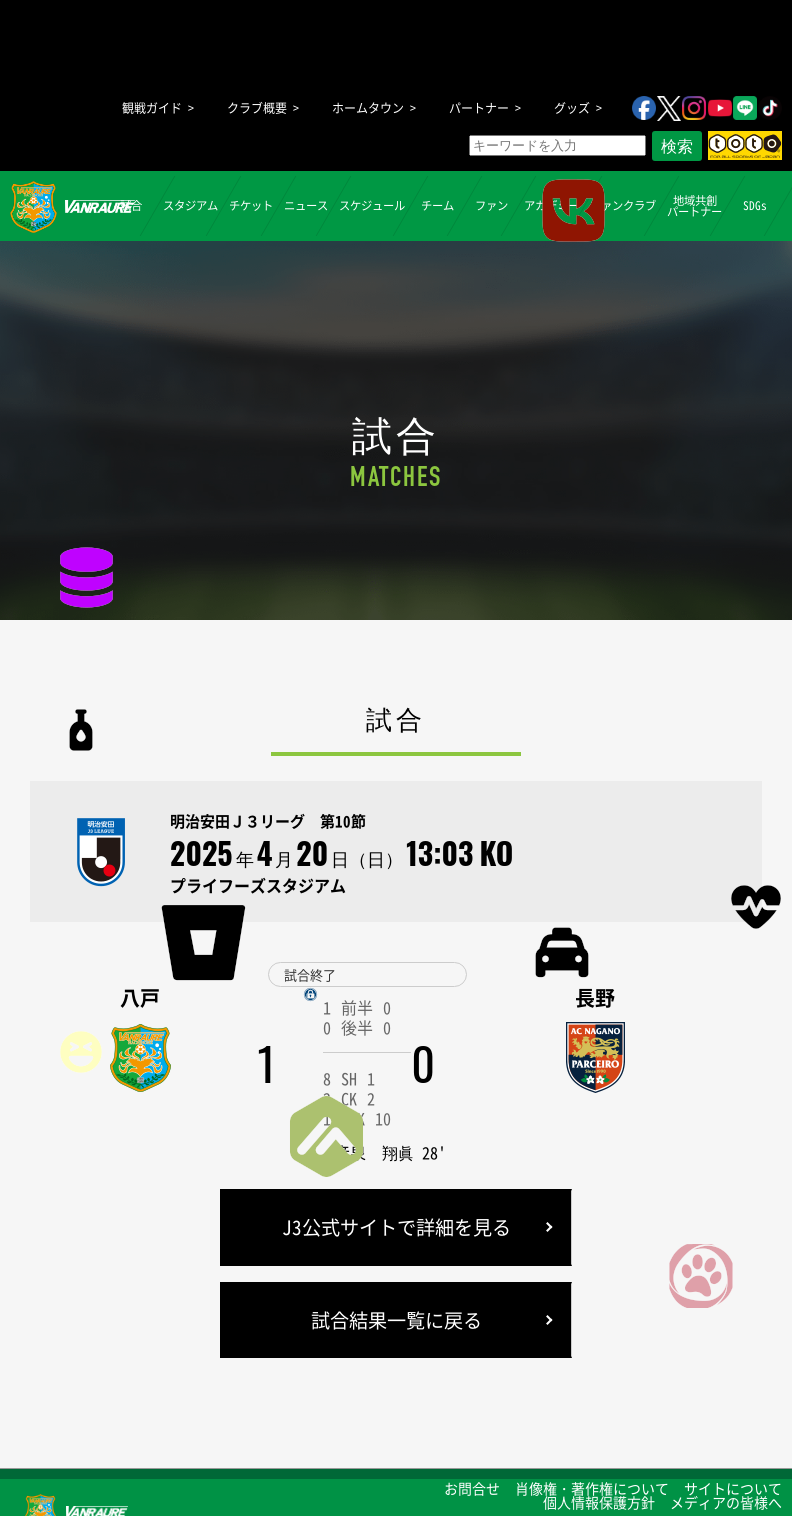  Describe the element at coordinates (203, 942) in the screenshot. I see `open bitbucket repository` at that location.